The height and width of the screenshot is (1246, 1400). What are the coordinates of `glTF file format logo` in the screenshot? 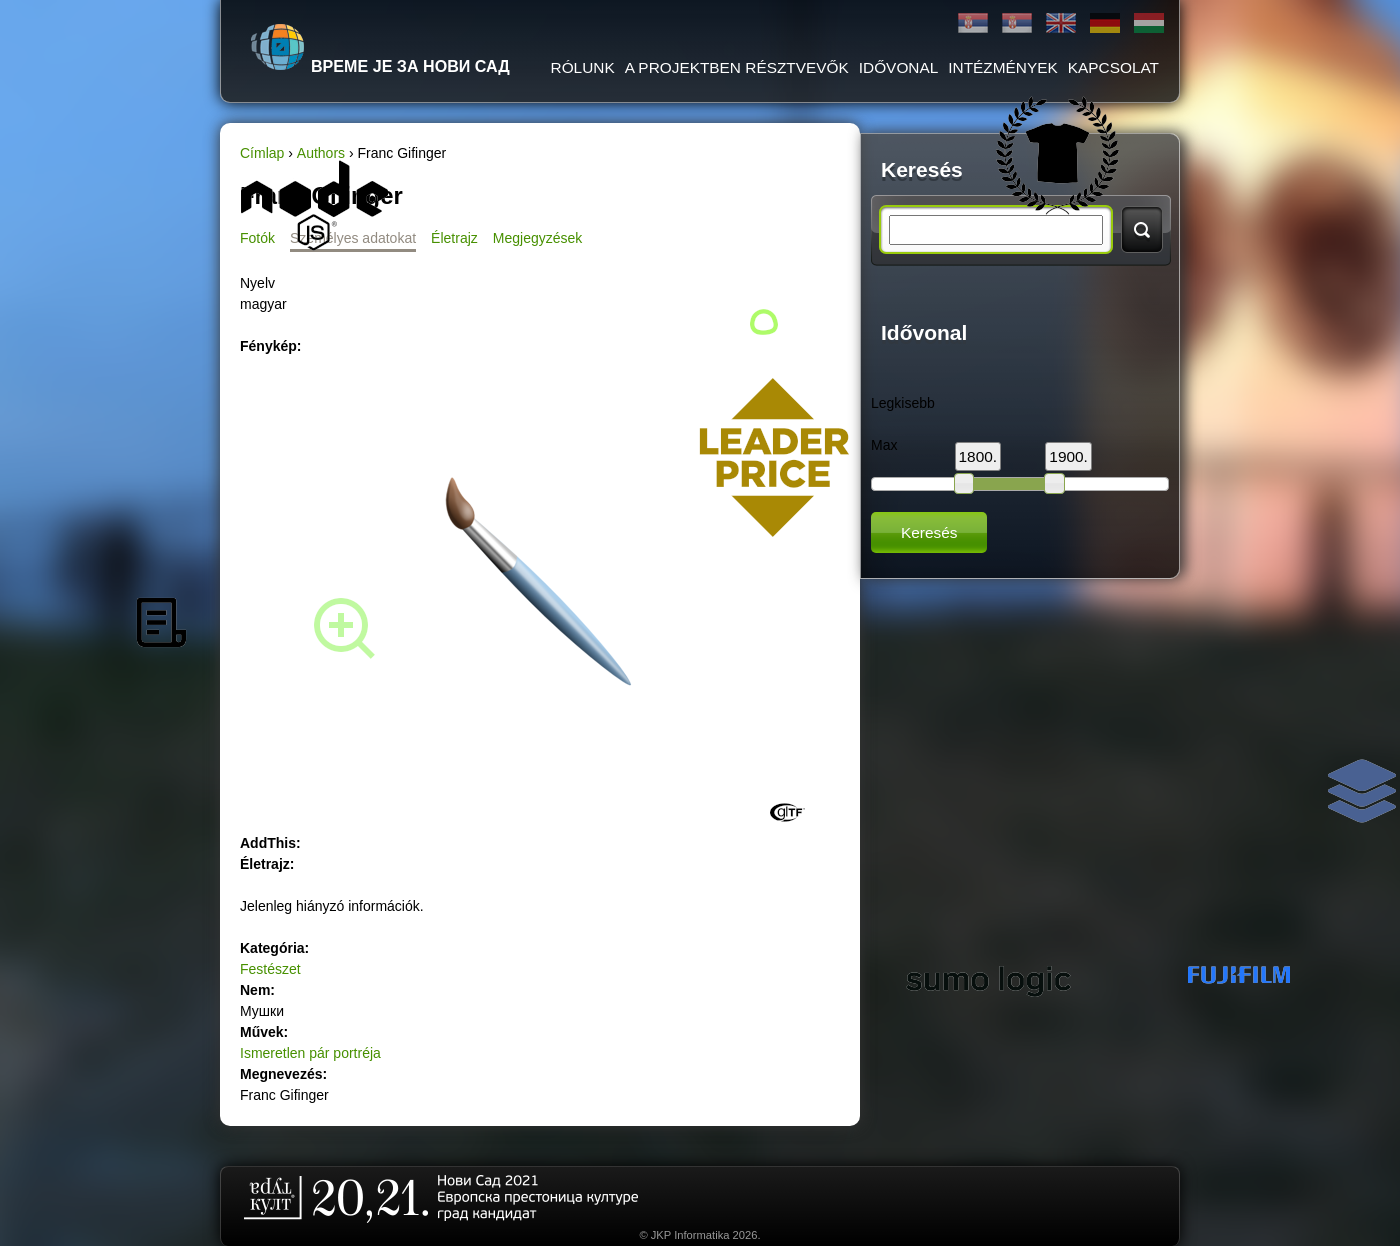 It's located at (787, 812).